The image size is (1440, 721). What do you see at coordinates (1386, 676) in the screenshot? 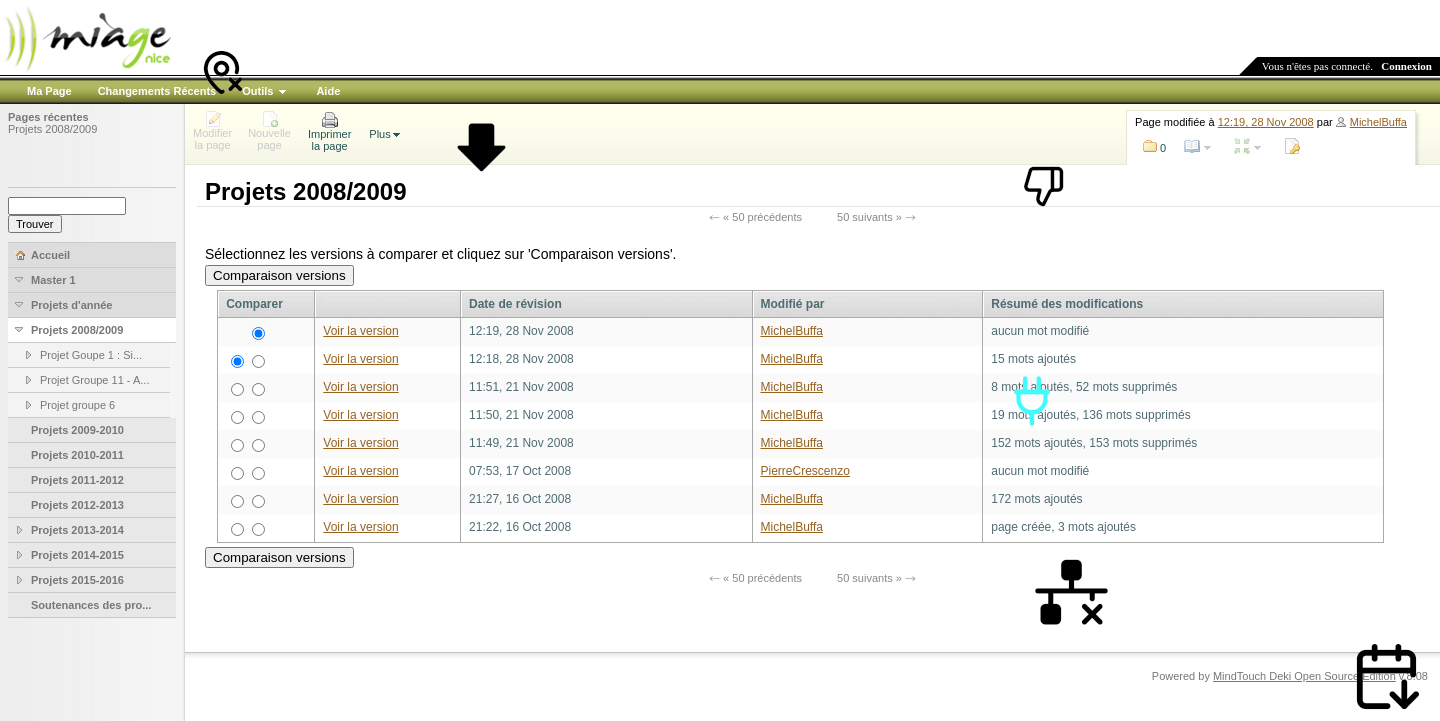
I see `download calendar or export events` at bounding box center [1386, 676].